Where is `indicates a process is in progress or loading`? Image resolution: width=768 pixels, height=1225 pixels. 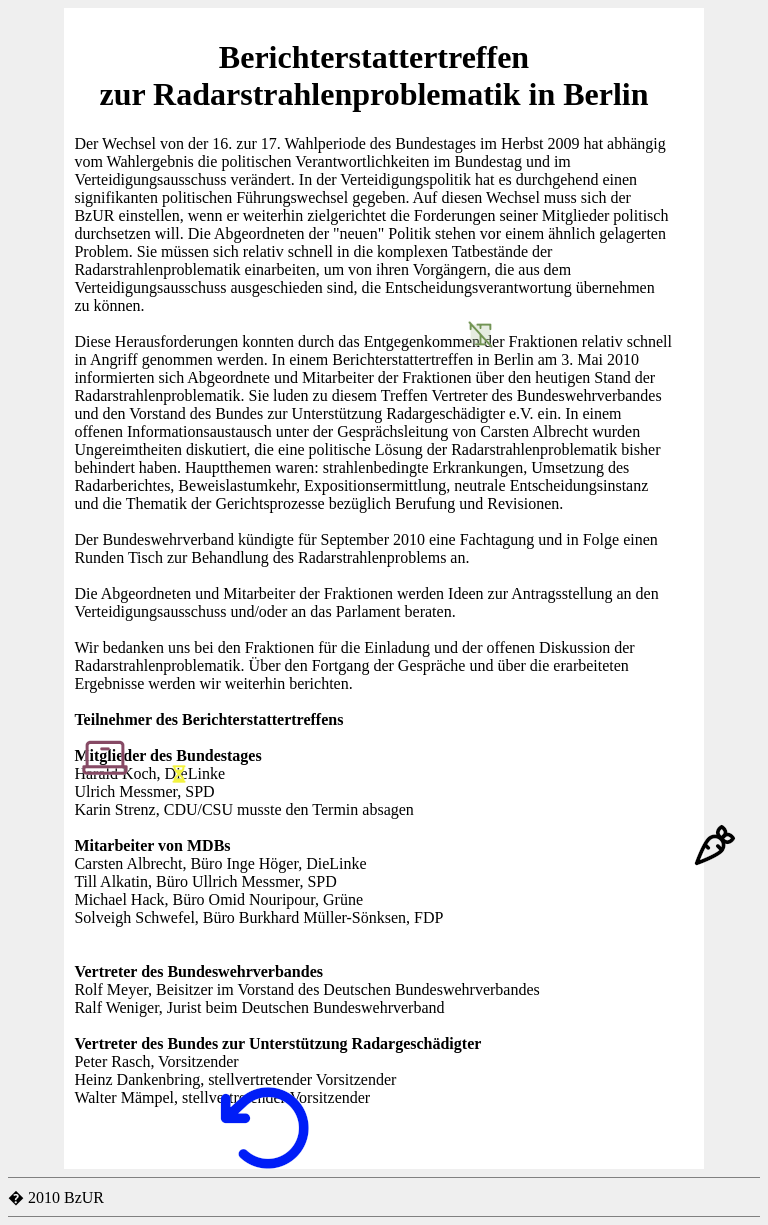 indicates a process is in progress or loading is located at coordinates (179, 774).